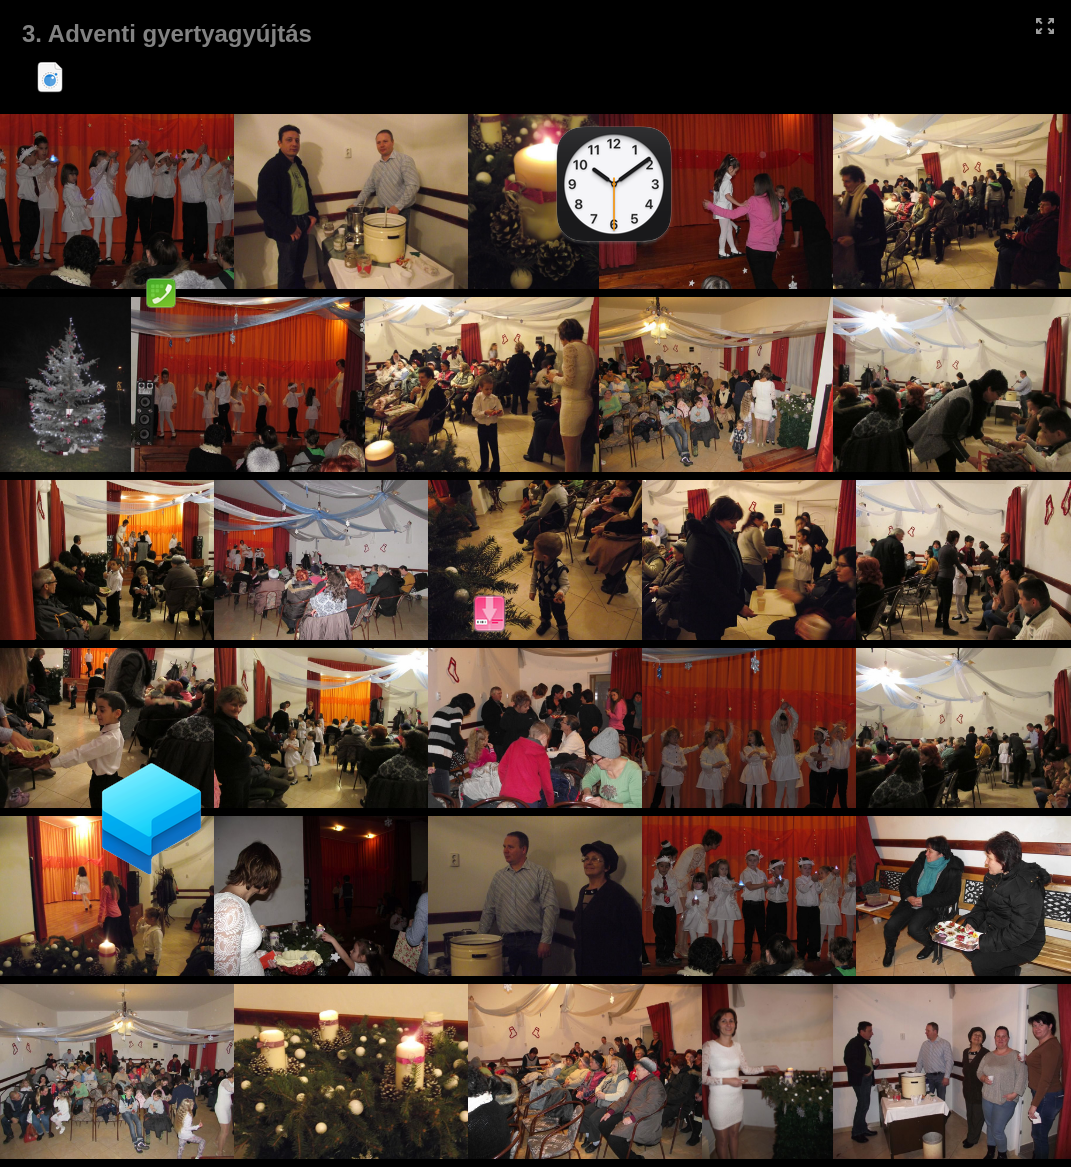 The image size is (1071, 1167). What do you see at coordinates (161, 293) in the screenshot?
I see `open the phone or calls app` at bounding box center [161, 293].